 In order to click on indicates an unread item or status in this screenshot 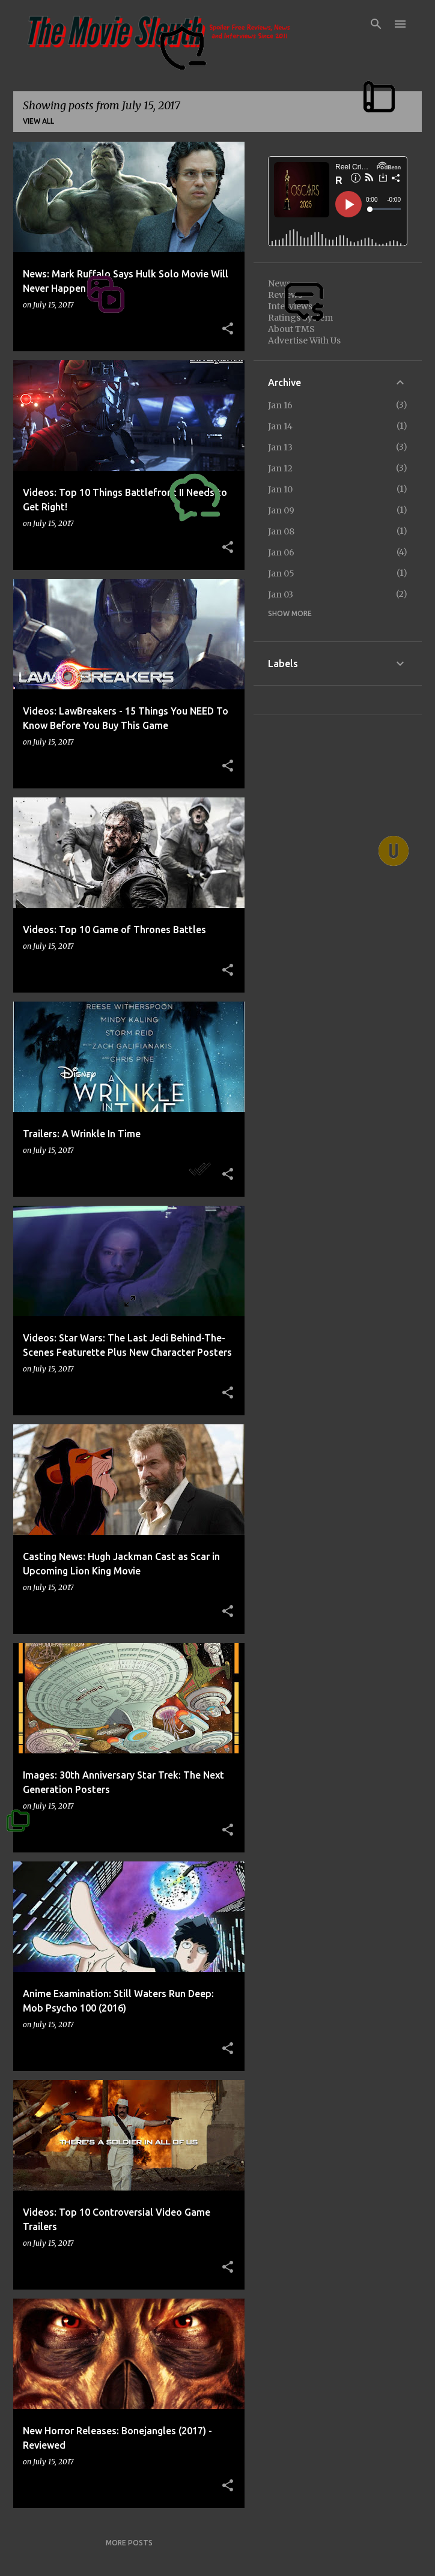, I will do `click(394, 851)`.